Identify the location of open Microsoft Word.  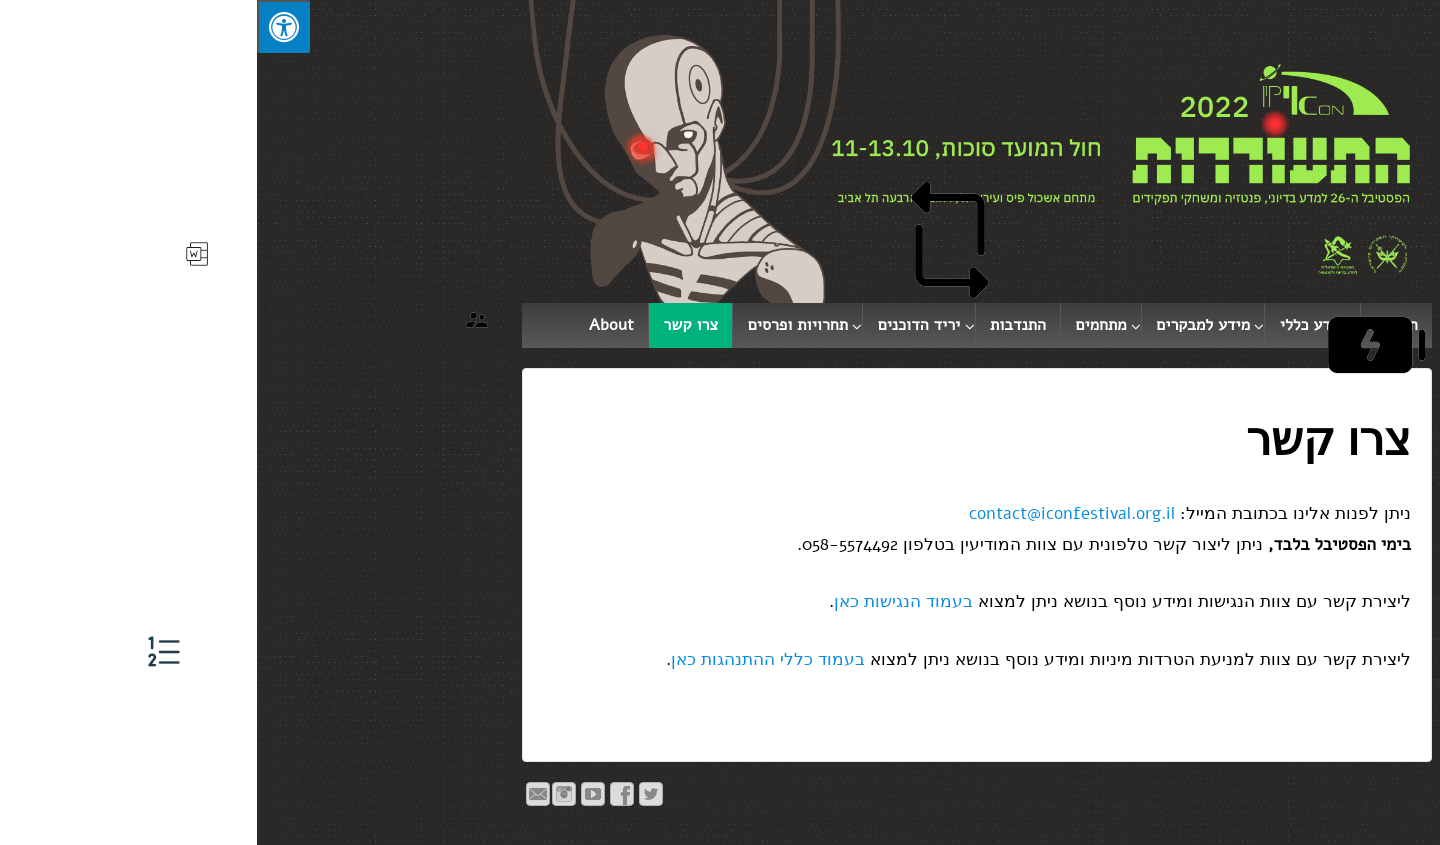
(198, 254).